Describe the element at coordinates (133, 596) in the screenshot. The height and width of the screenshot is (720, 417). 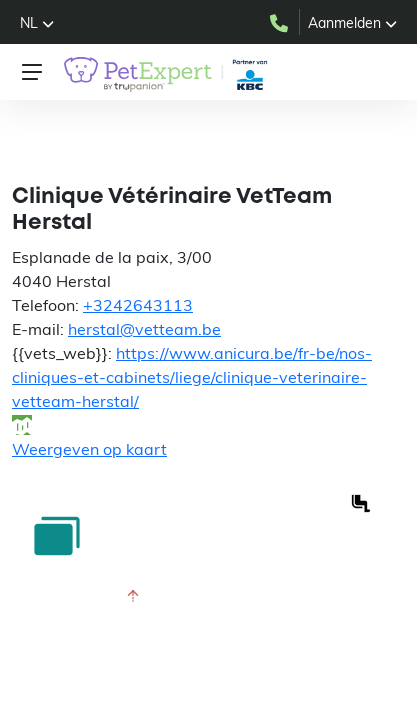
I see `upload in progress or pending` at that location.